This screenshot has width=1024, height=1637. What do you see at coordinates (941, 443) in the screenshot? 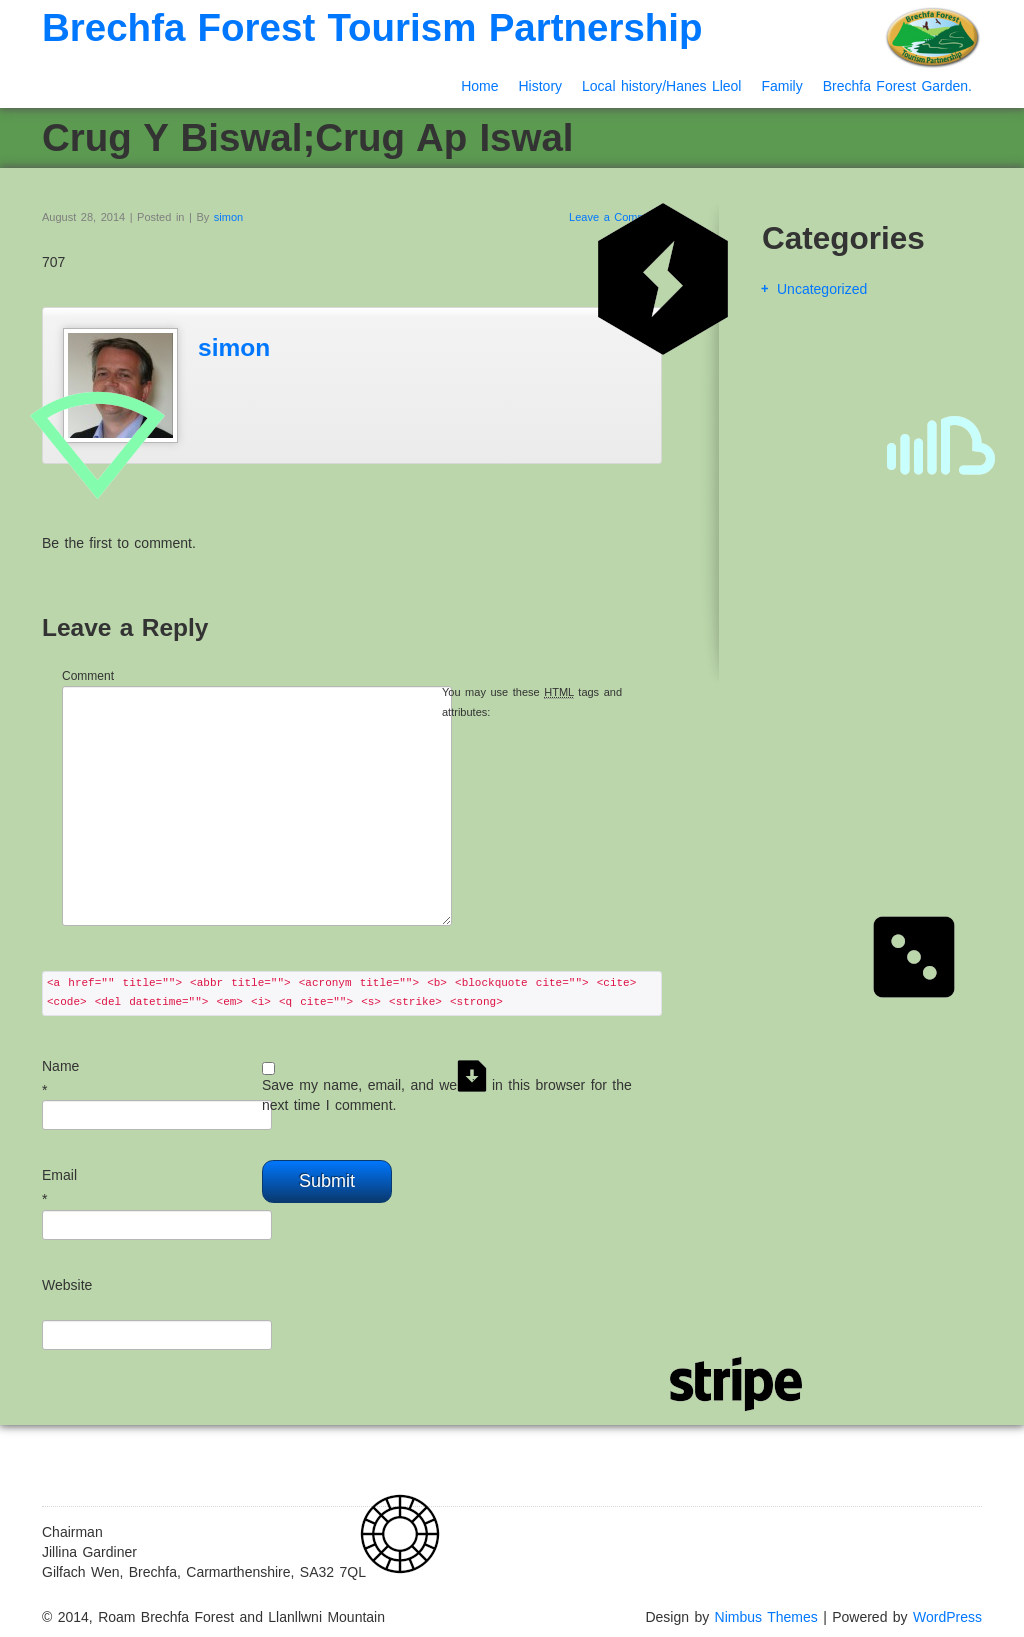
I see `open soundcloud app` at bounding box center [941, 443].